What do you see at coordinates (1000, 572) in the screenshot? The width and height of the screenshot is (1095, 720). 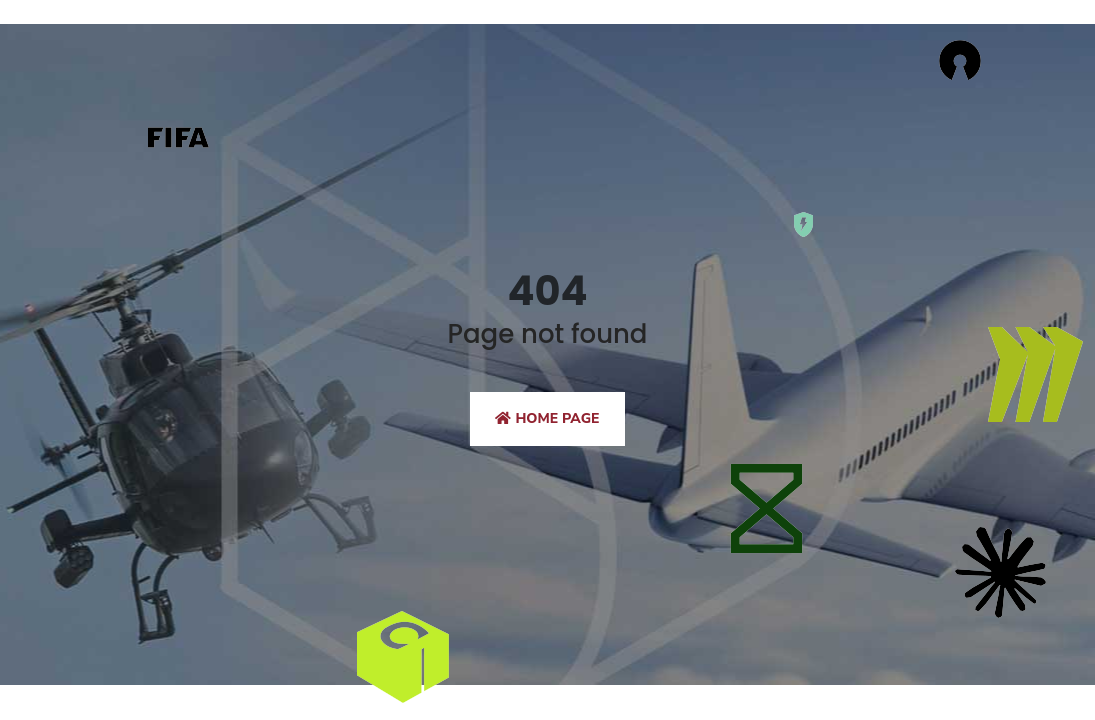 I see `open the Claude AI assistant app` at bounding box center [1000, 572].